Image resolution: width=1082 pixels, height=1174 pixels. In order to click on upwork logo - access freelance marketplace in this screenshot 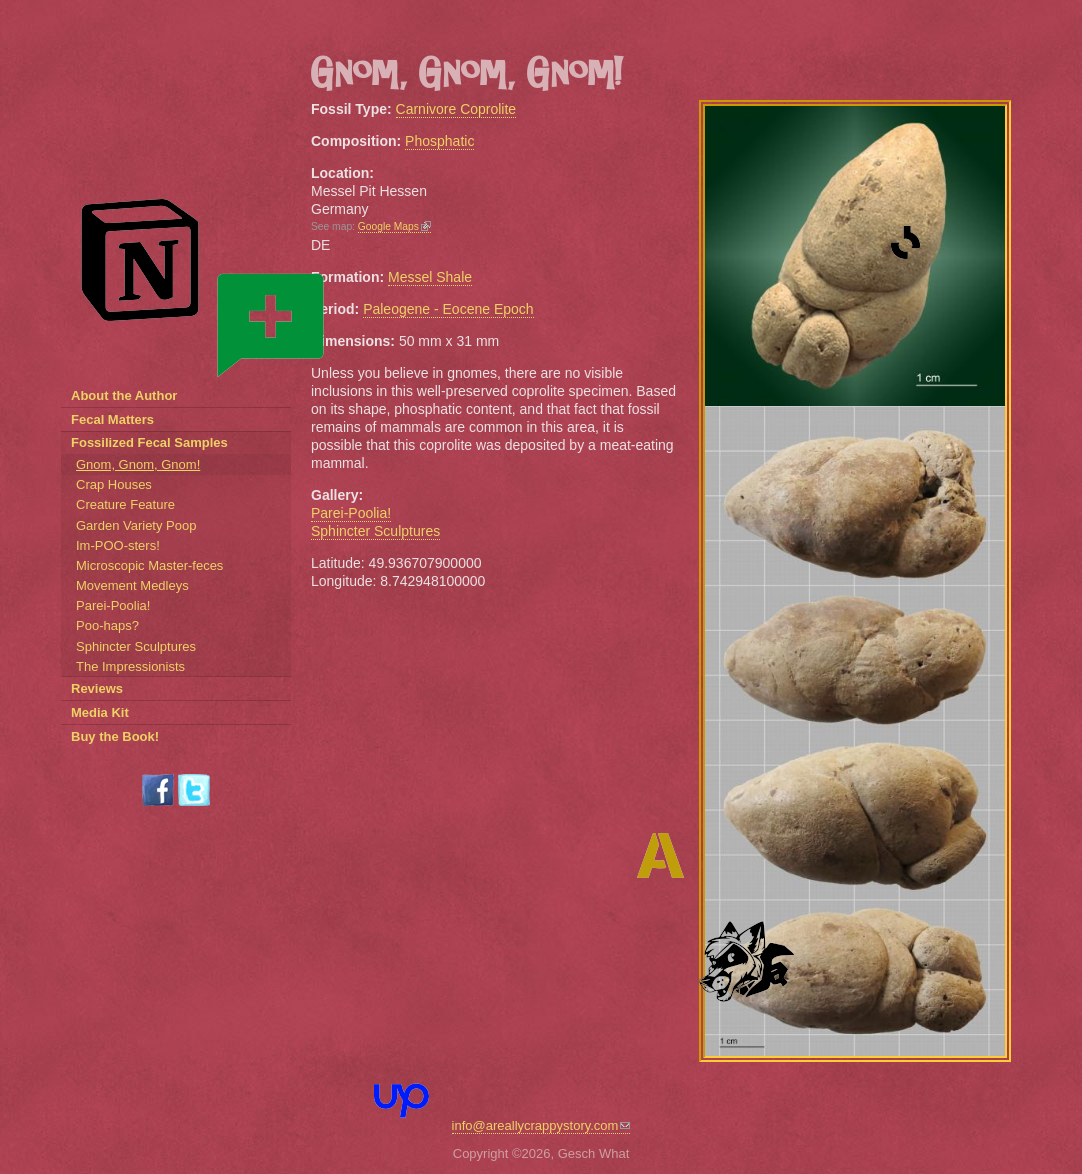, I will do `click(401, 1100)`.